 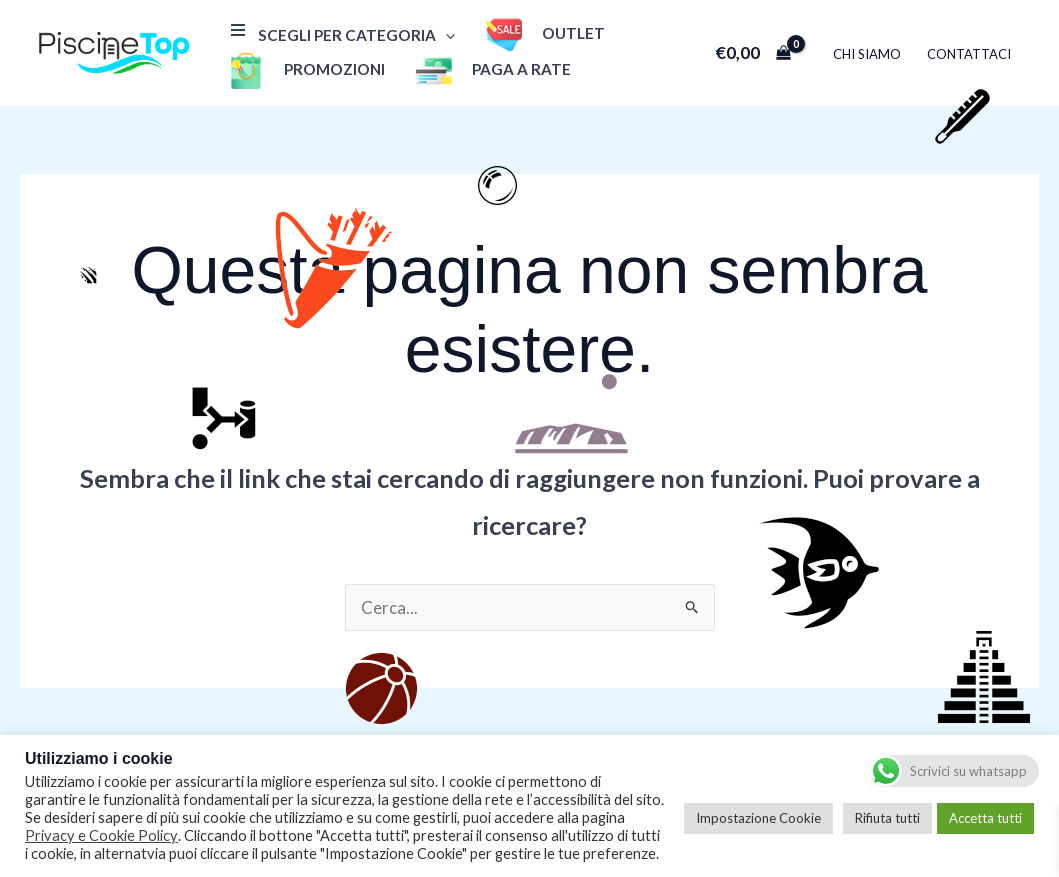 I want to click on a collectible orb or power-up item, so click(x=497, y=185).